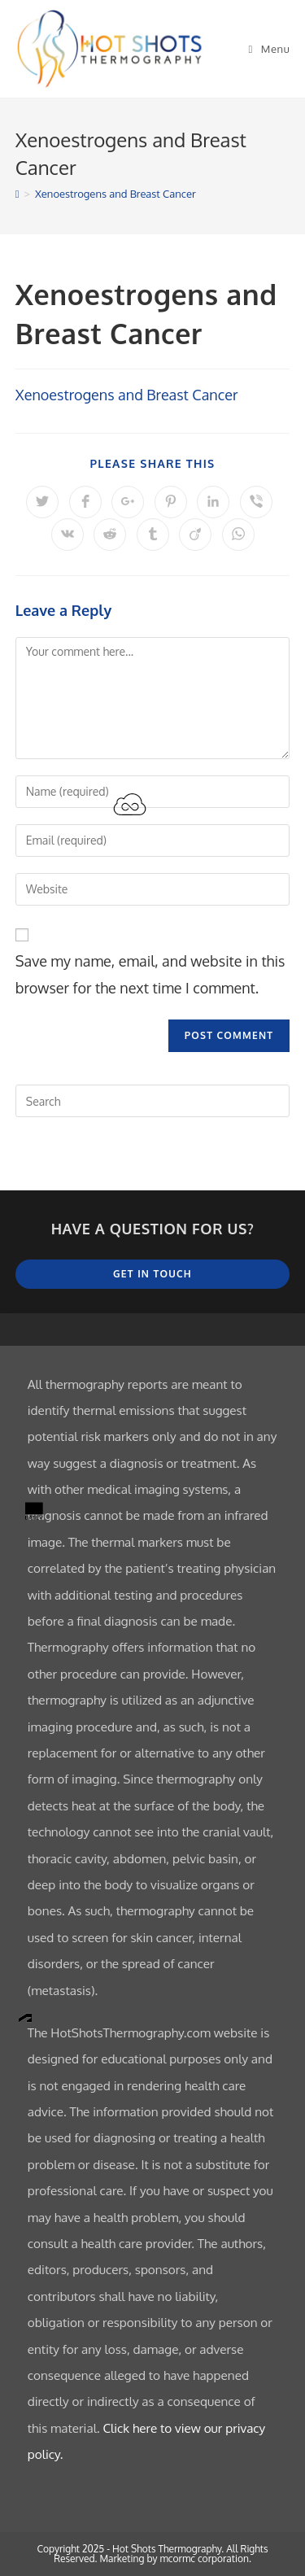 Image resolution: width=305 pixels, height=2576 pixels. What do you see at coordinates (129, 804) in the screenshot?
I see `open jsfiddle code editor` at bounding box center [129, 804].